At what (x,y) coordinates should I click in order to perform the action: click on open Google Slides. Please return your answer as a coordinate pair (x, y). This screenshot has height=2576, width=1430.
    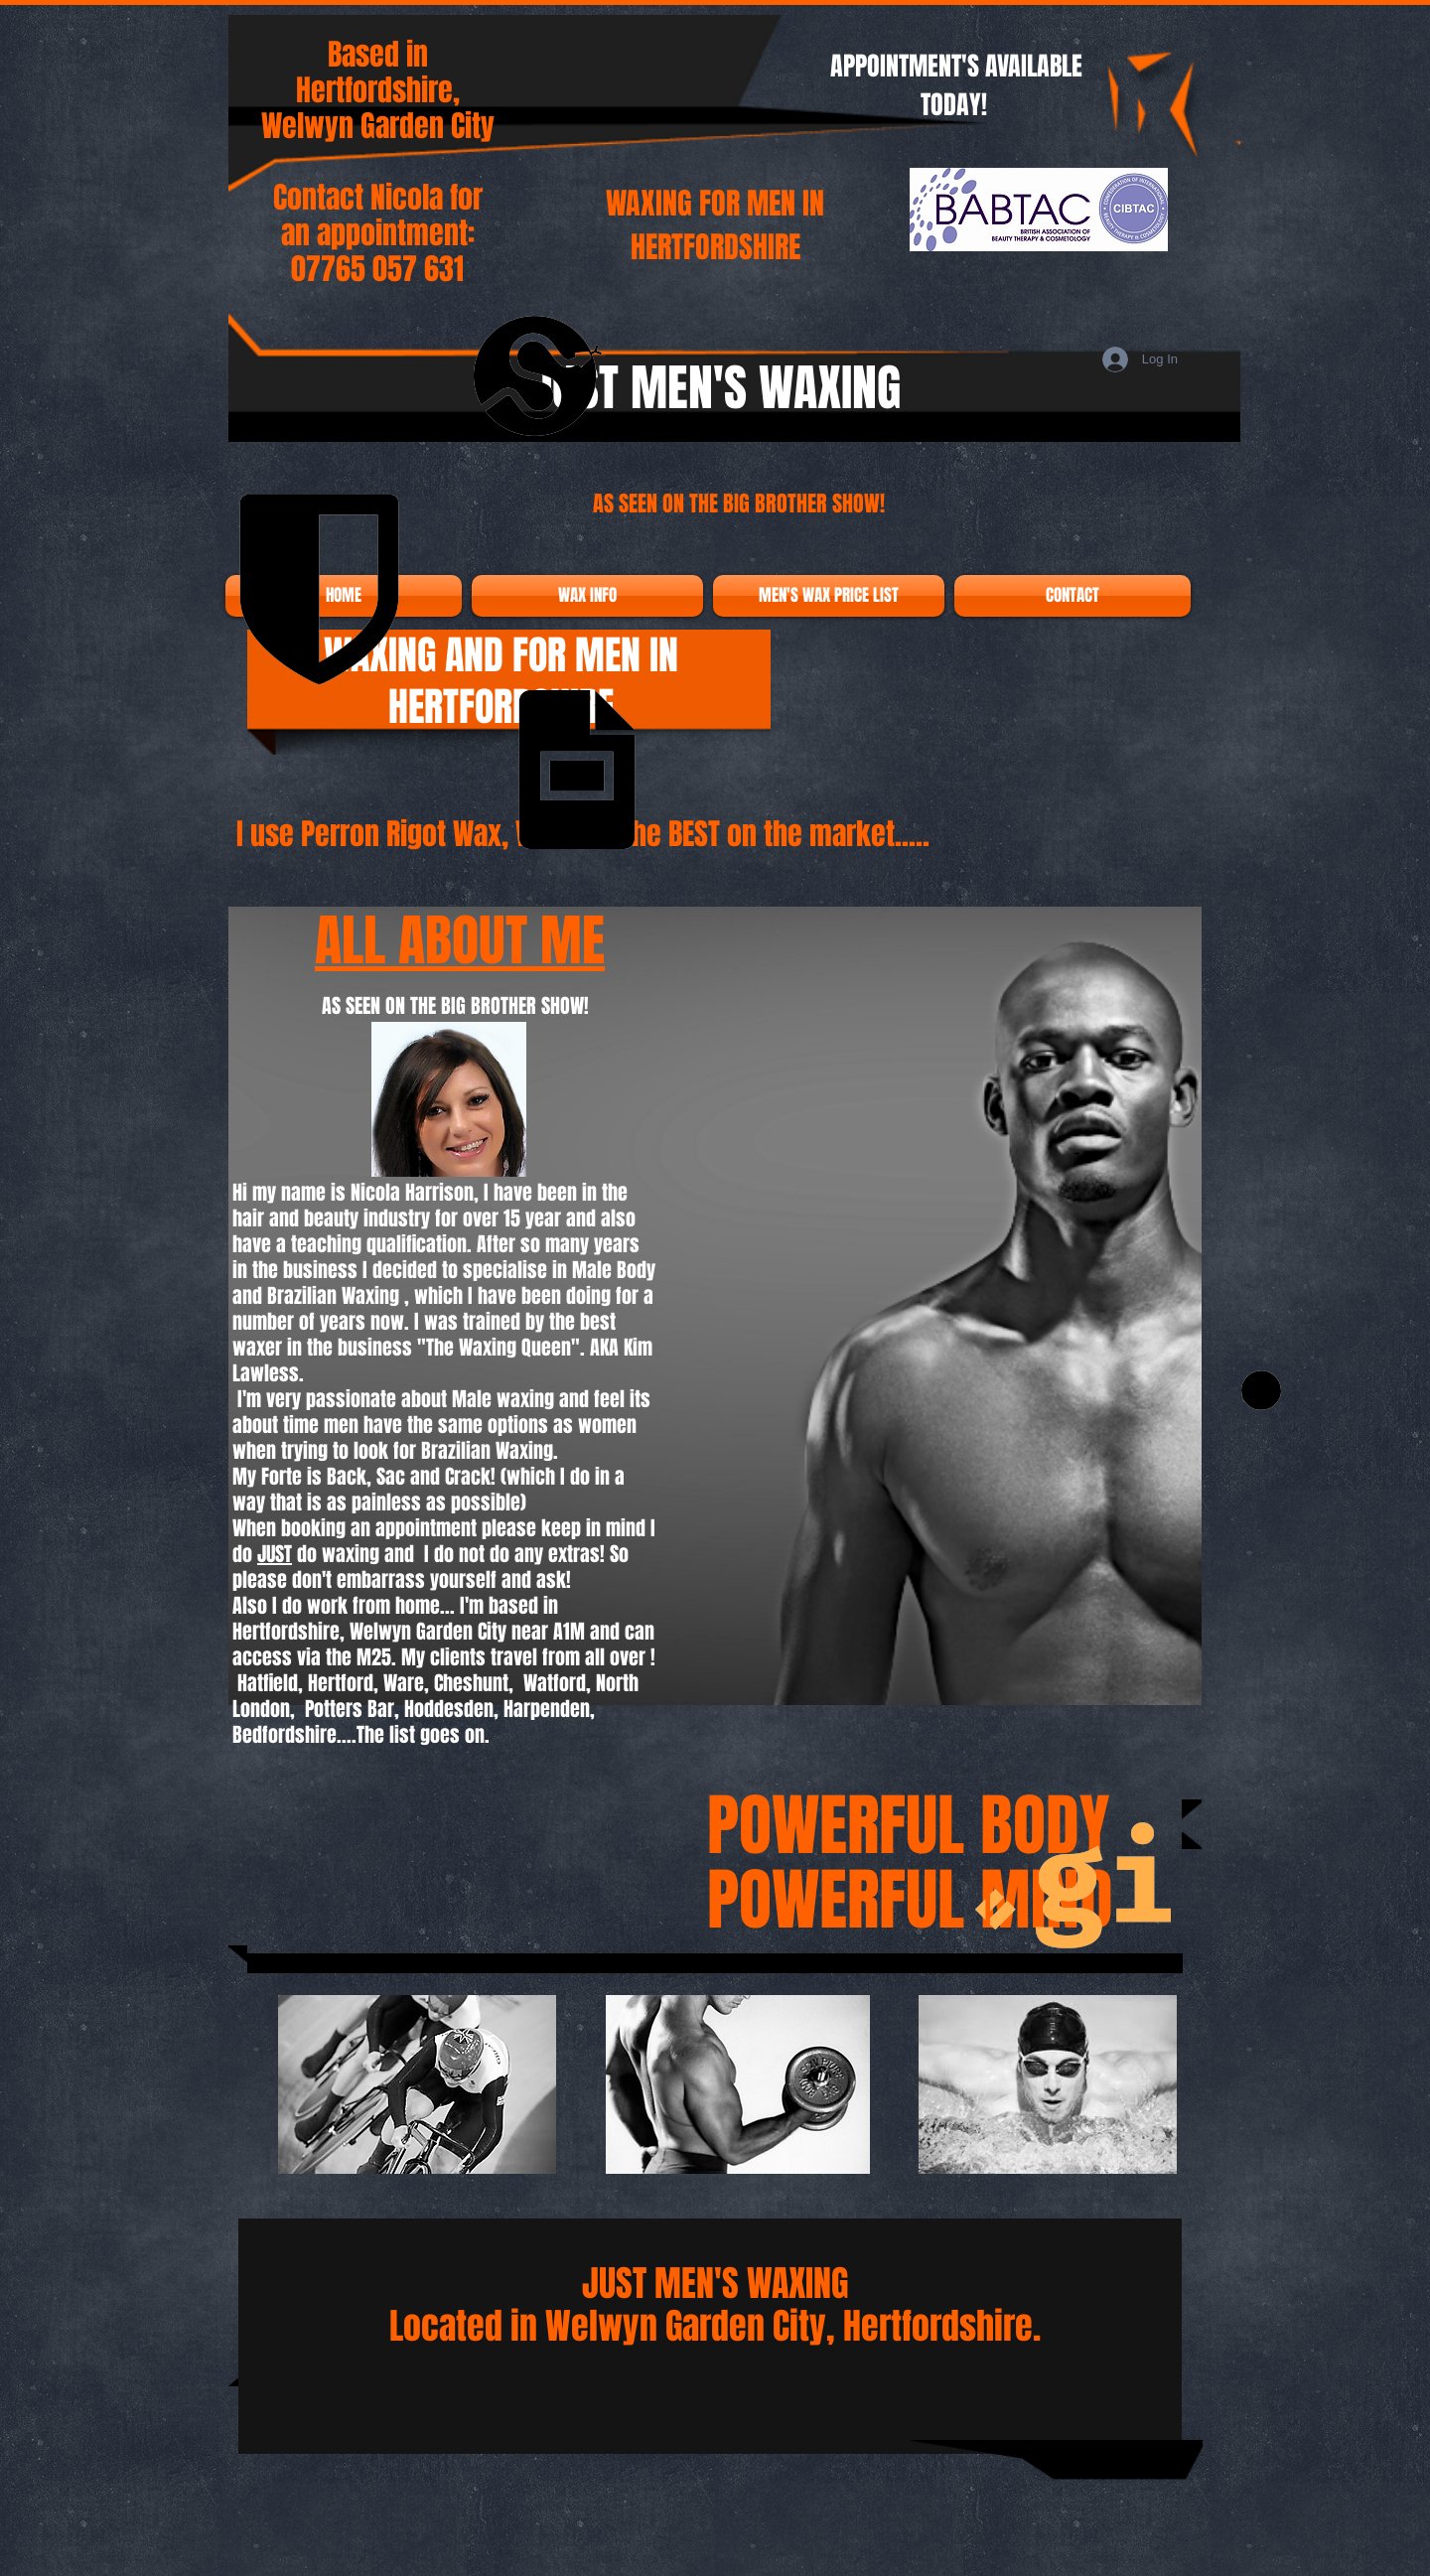
    Looking at the image, I should click on (577, 770).